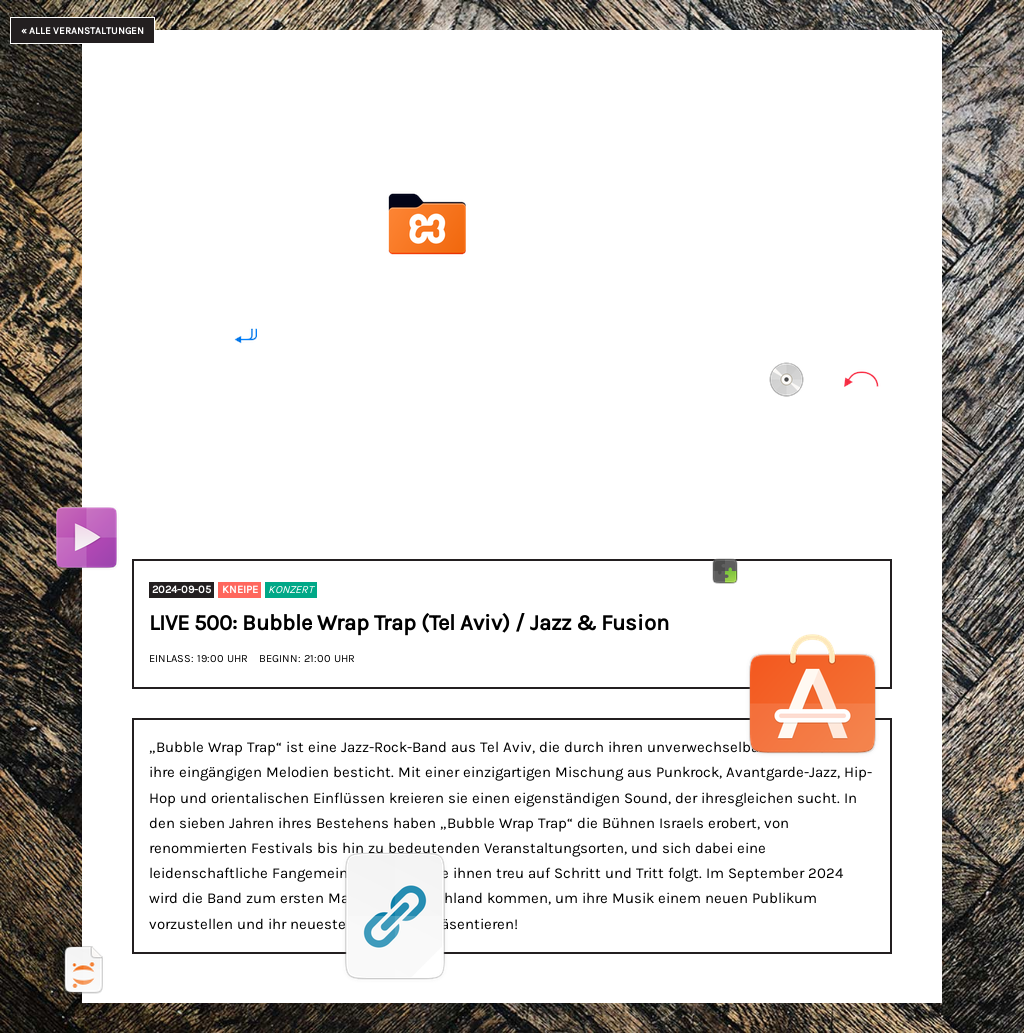 The height and width of the screenshot is (1033, 1024). Describe the element at coordinates (83, 969) in the screenshot. I see `jupyter notebook file` at that location.